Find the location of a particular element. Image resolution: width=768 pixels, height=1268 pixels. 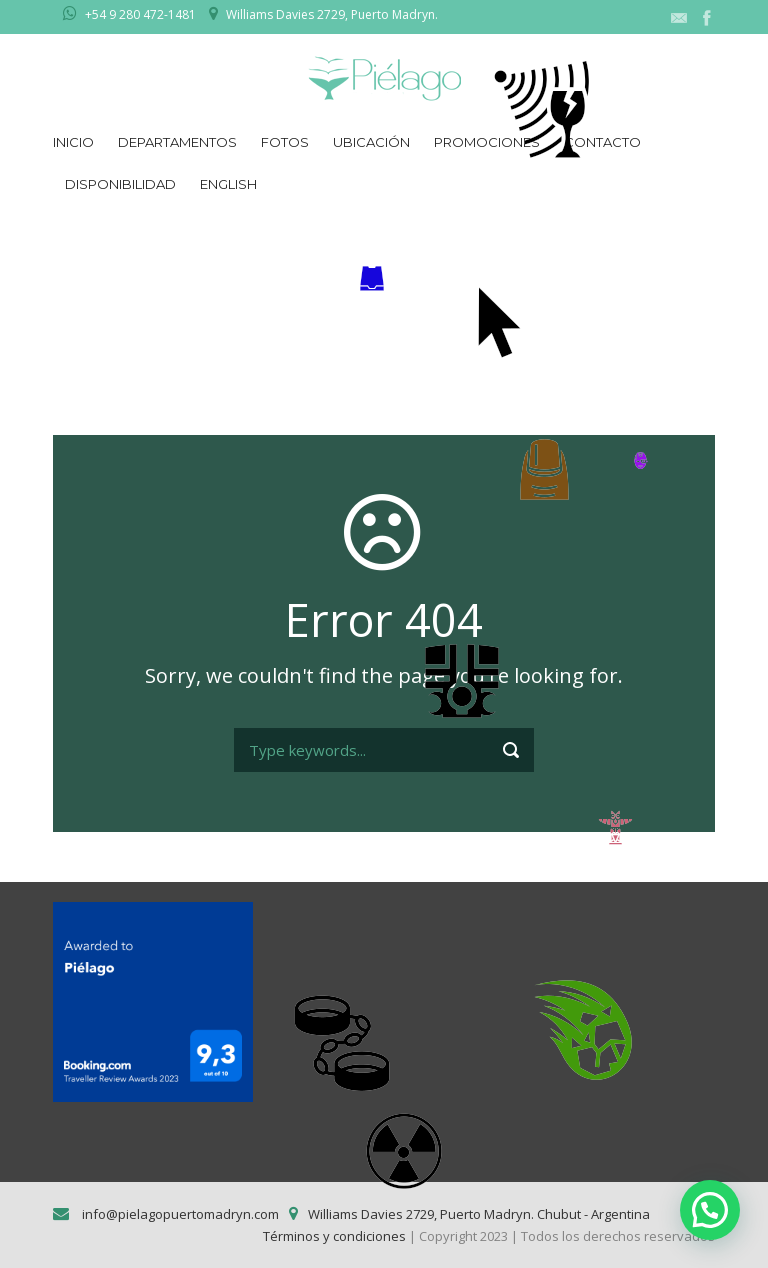

access cyborg or android character options is located at coordinates (640, 460).